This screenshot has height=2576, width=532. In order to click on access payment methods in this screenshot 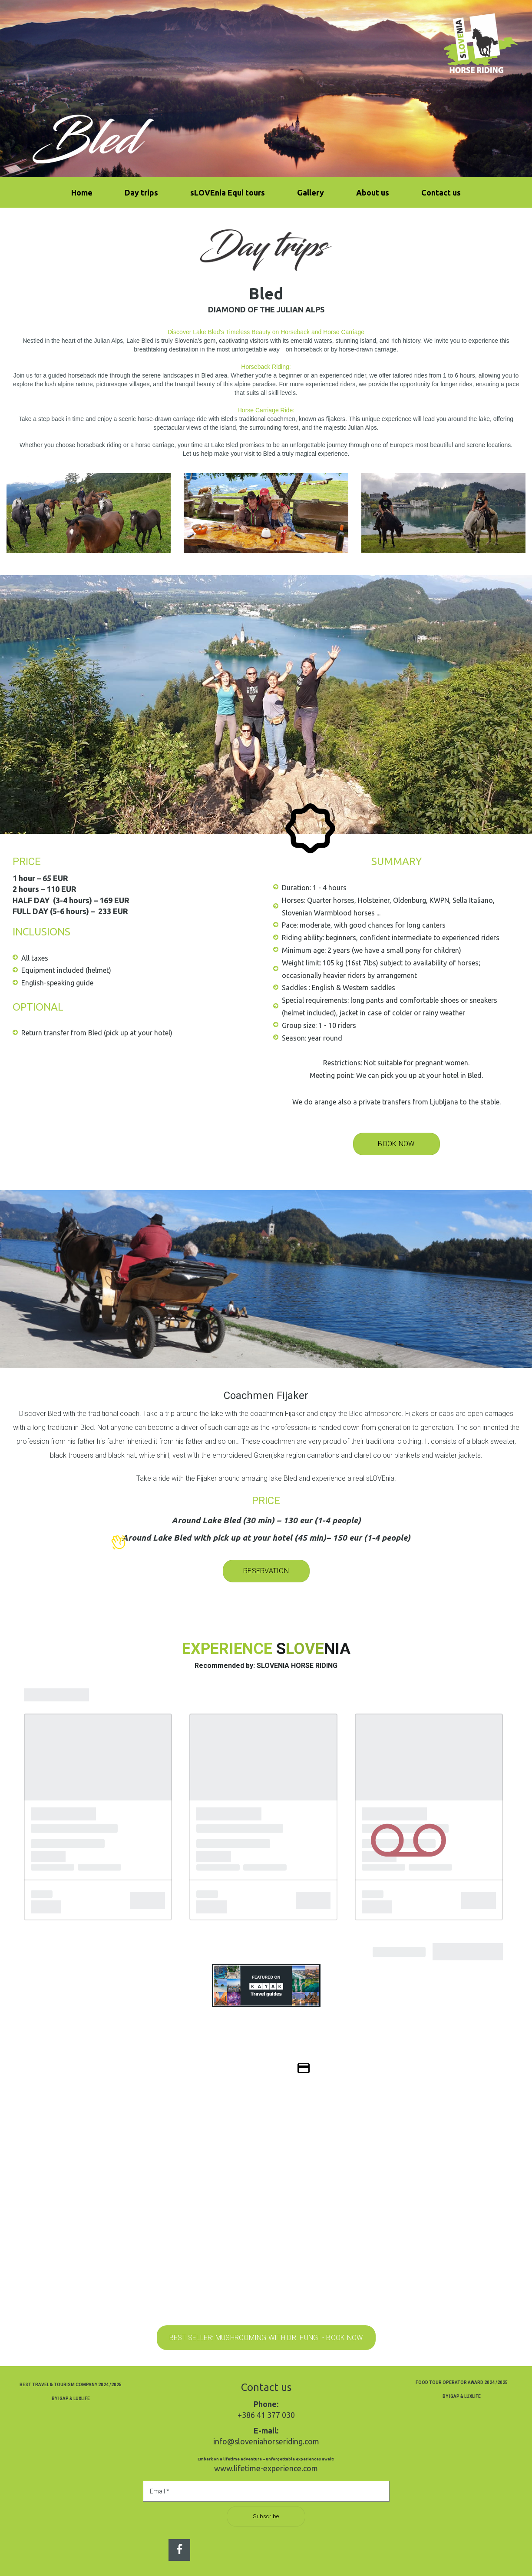, I will do `click(304, 2068)`.